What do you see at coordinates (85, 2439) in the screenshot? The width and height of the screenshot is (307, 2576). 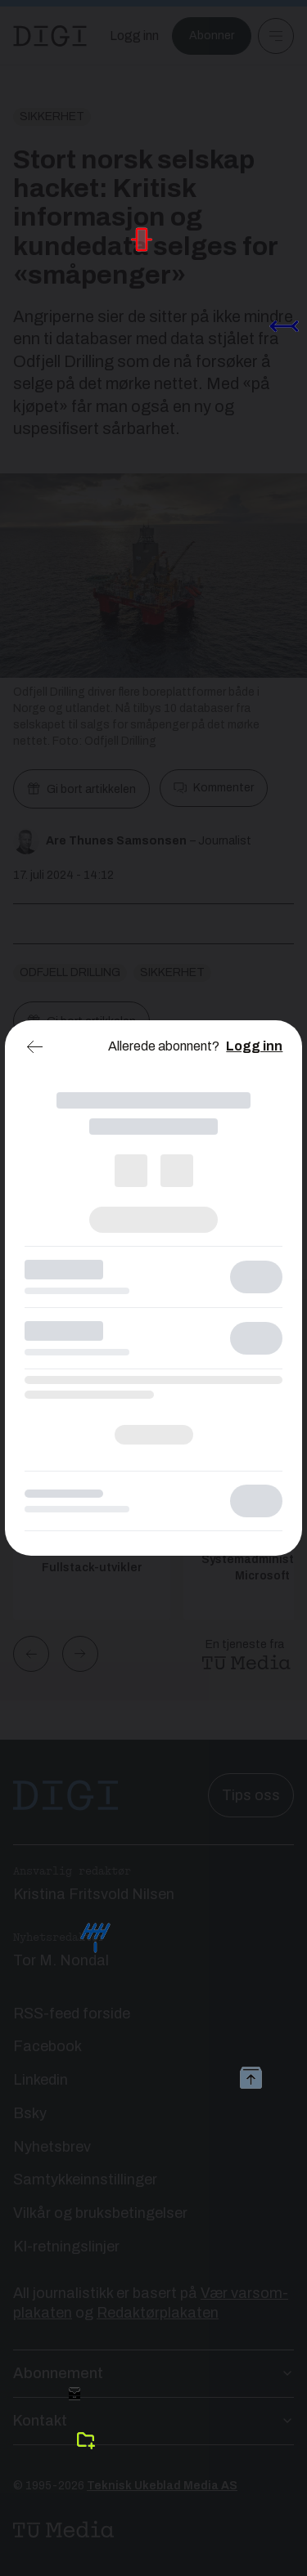 I see `create a new folder` at bounding box center [85, 2439].